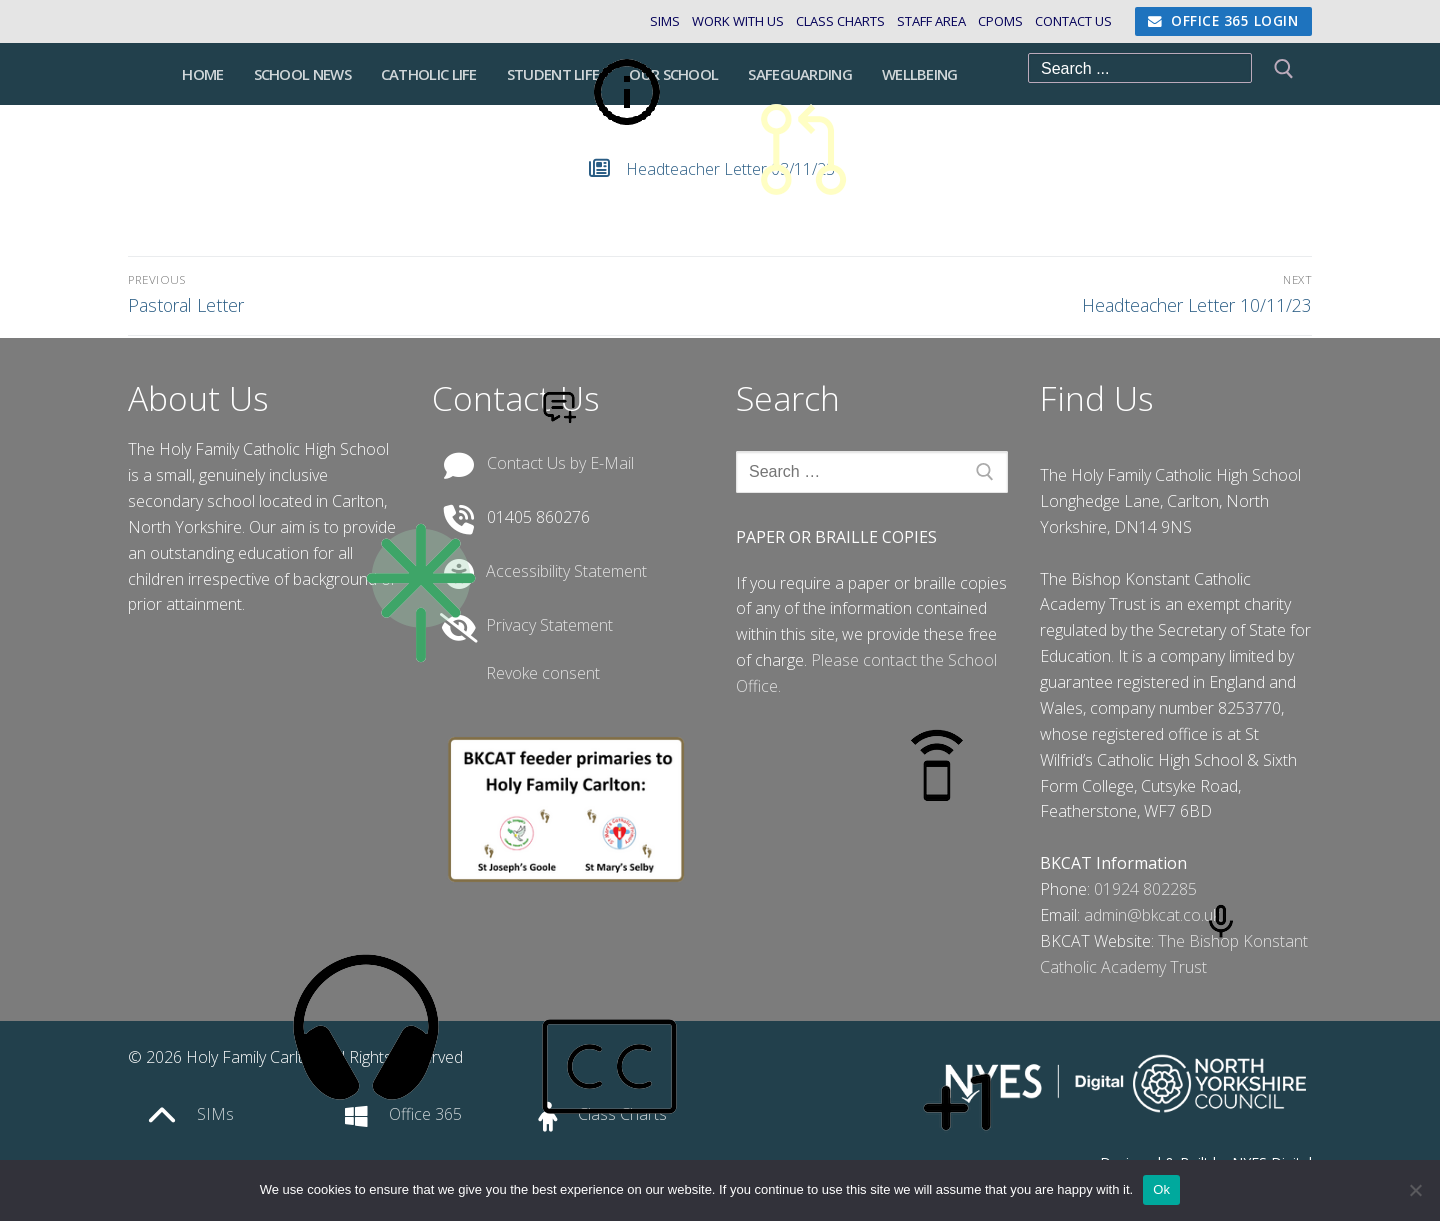 This screenshot has height=1221, width=1440. Describe the element at coordinates (366, 1027) in the screenshot. I see `contact customer support` at that location.